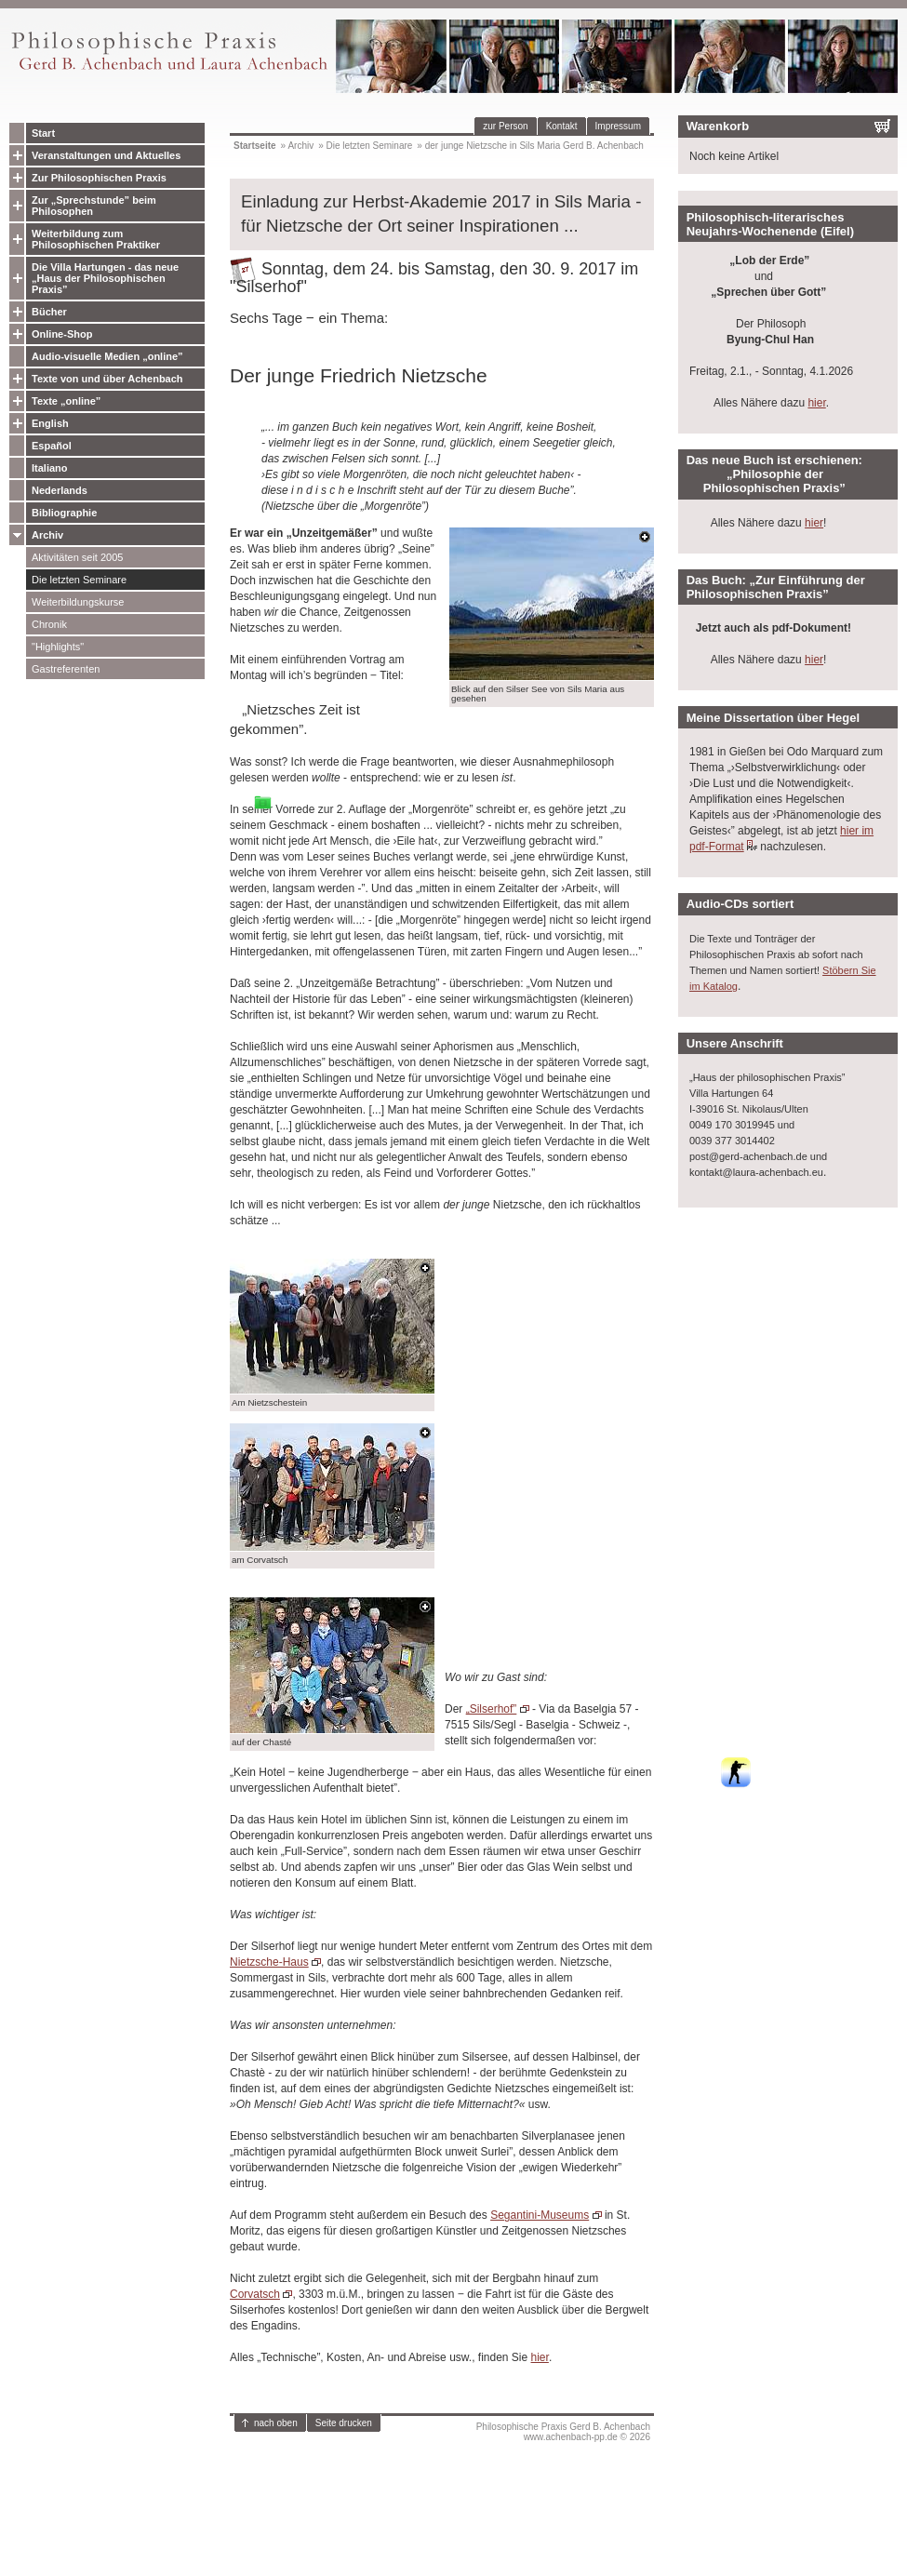 The image size is (907, 2576). Describe the element at coordinates (736, 1772) in the screenshot. I see `launch counter-strike` at that location.